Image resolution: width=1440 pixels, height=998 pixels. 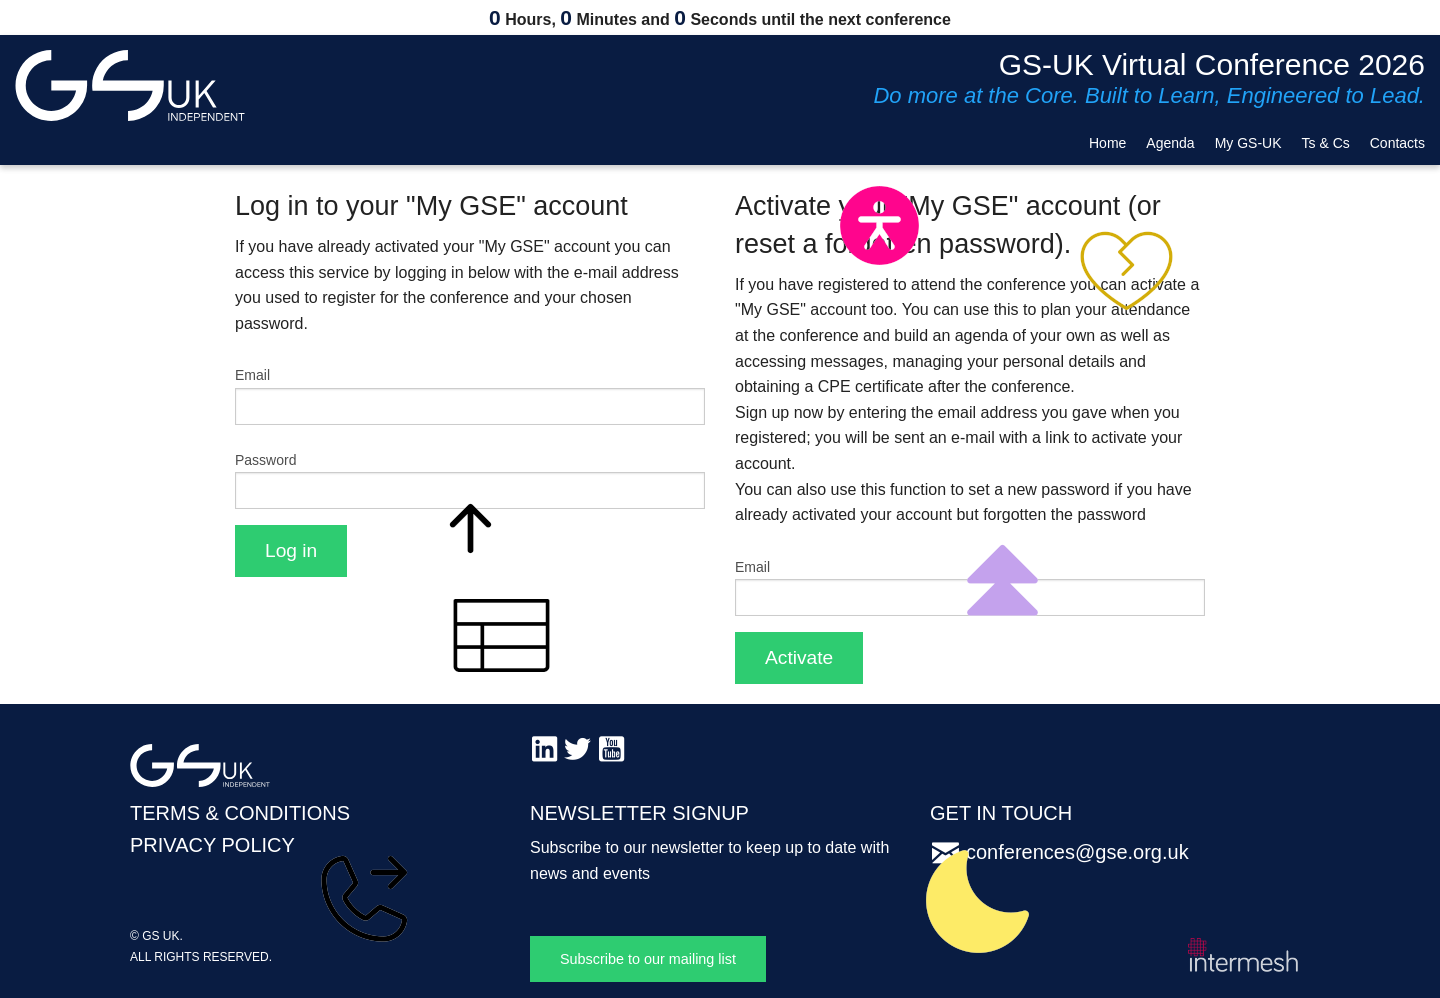 What do you see at coordinates (1126, 267) in the screenshot?
I see `unlike or remove from favorites` at bounding box center [1126, 267].